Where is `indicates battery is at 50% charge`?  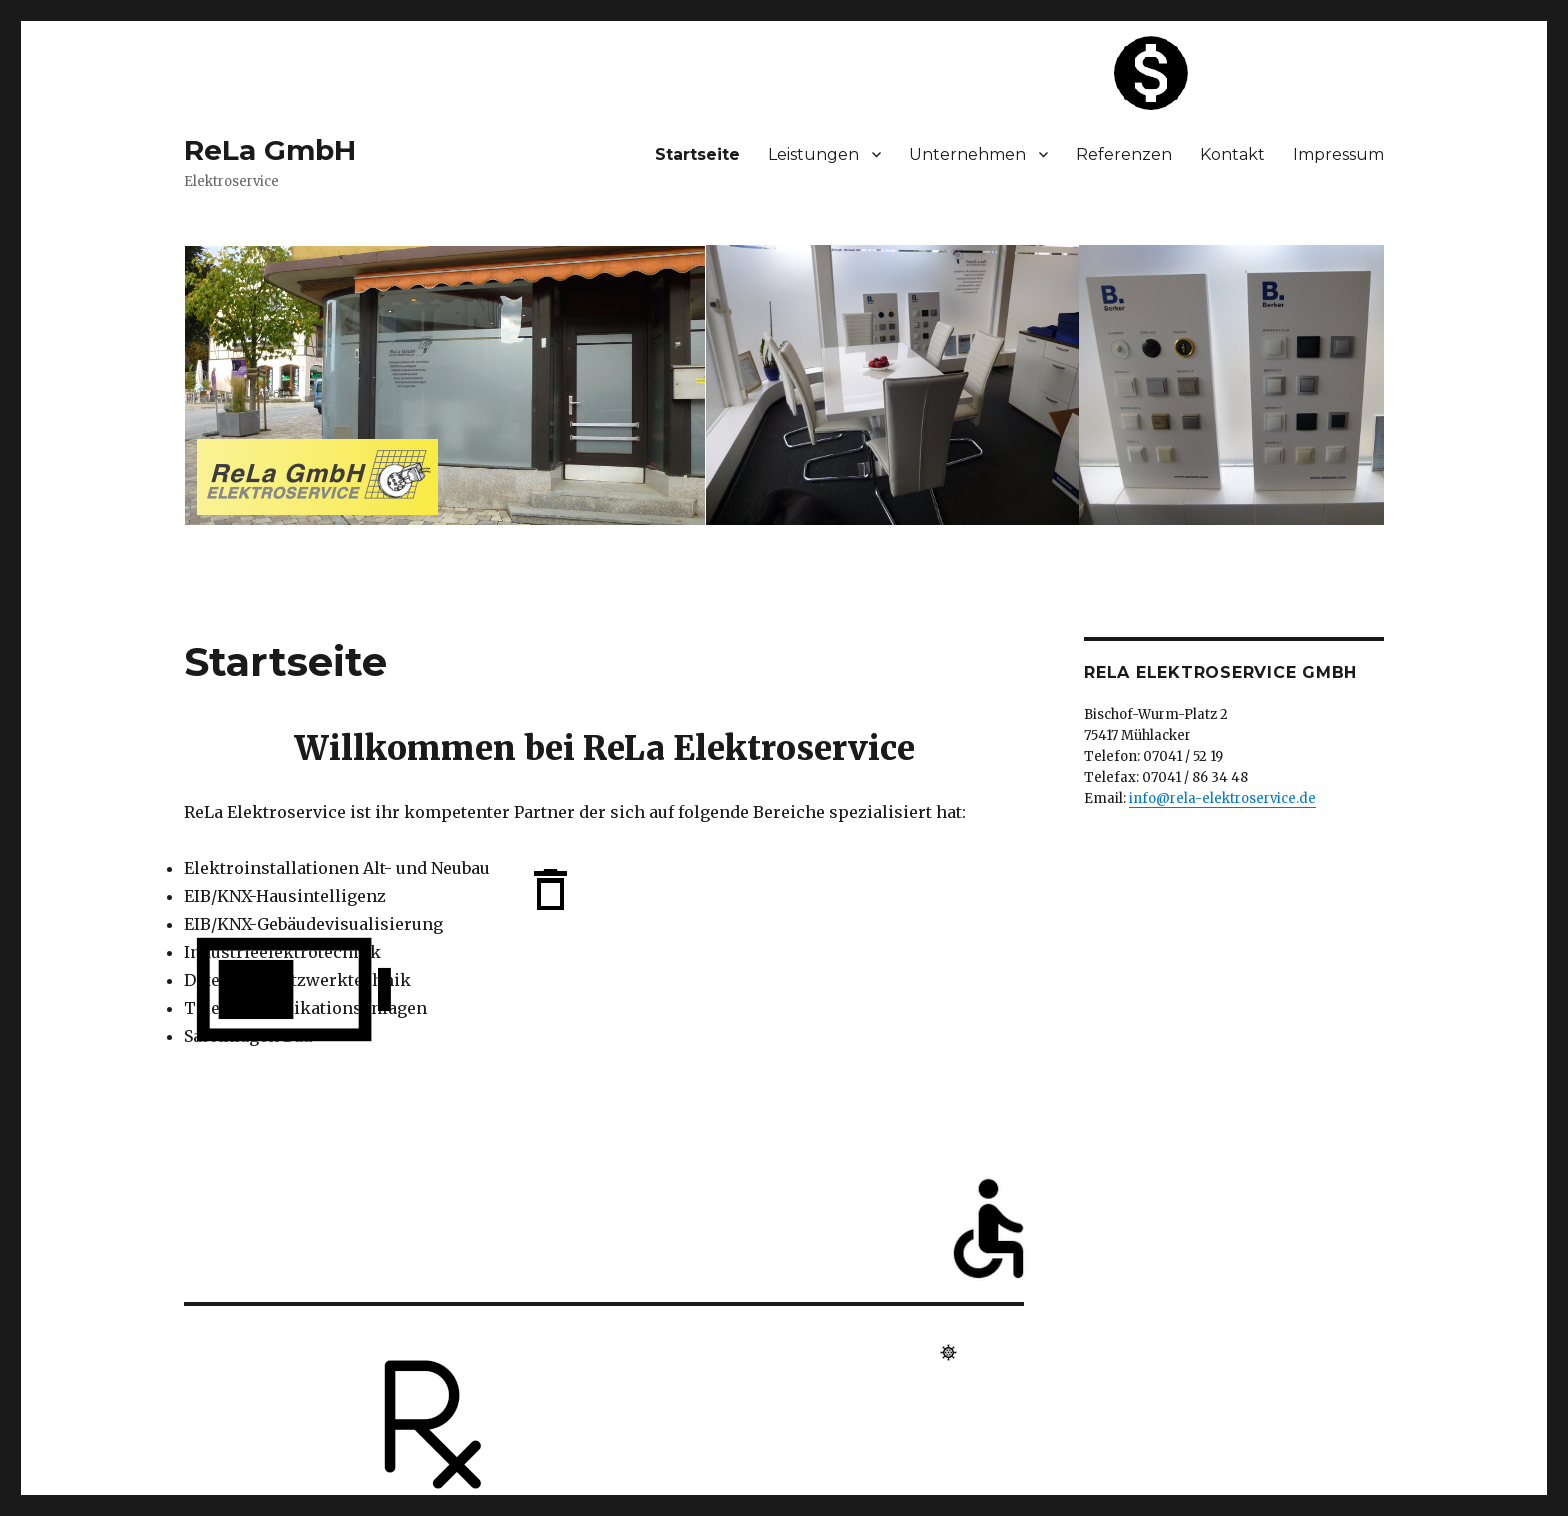 indicates battery is at 50% charge is located at coordinates (293, 989).